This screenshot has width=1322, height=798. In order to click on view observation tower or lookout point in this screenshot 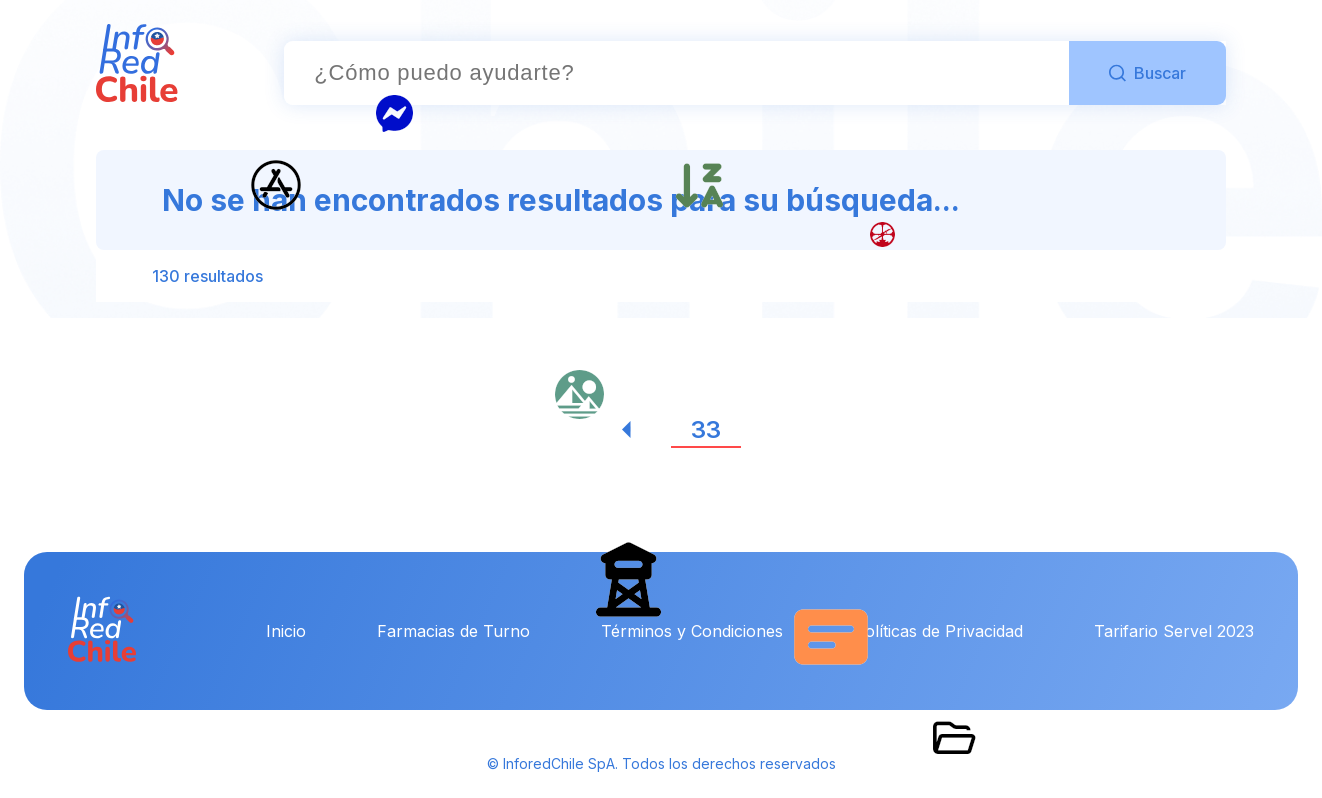, I will do `click(628, 579)`.